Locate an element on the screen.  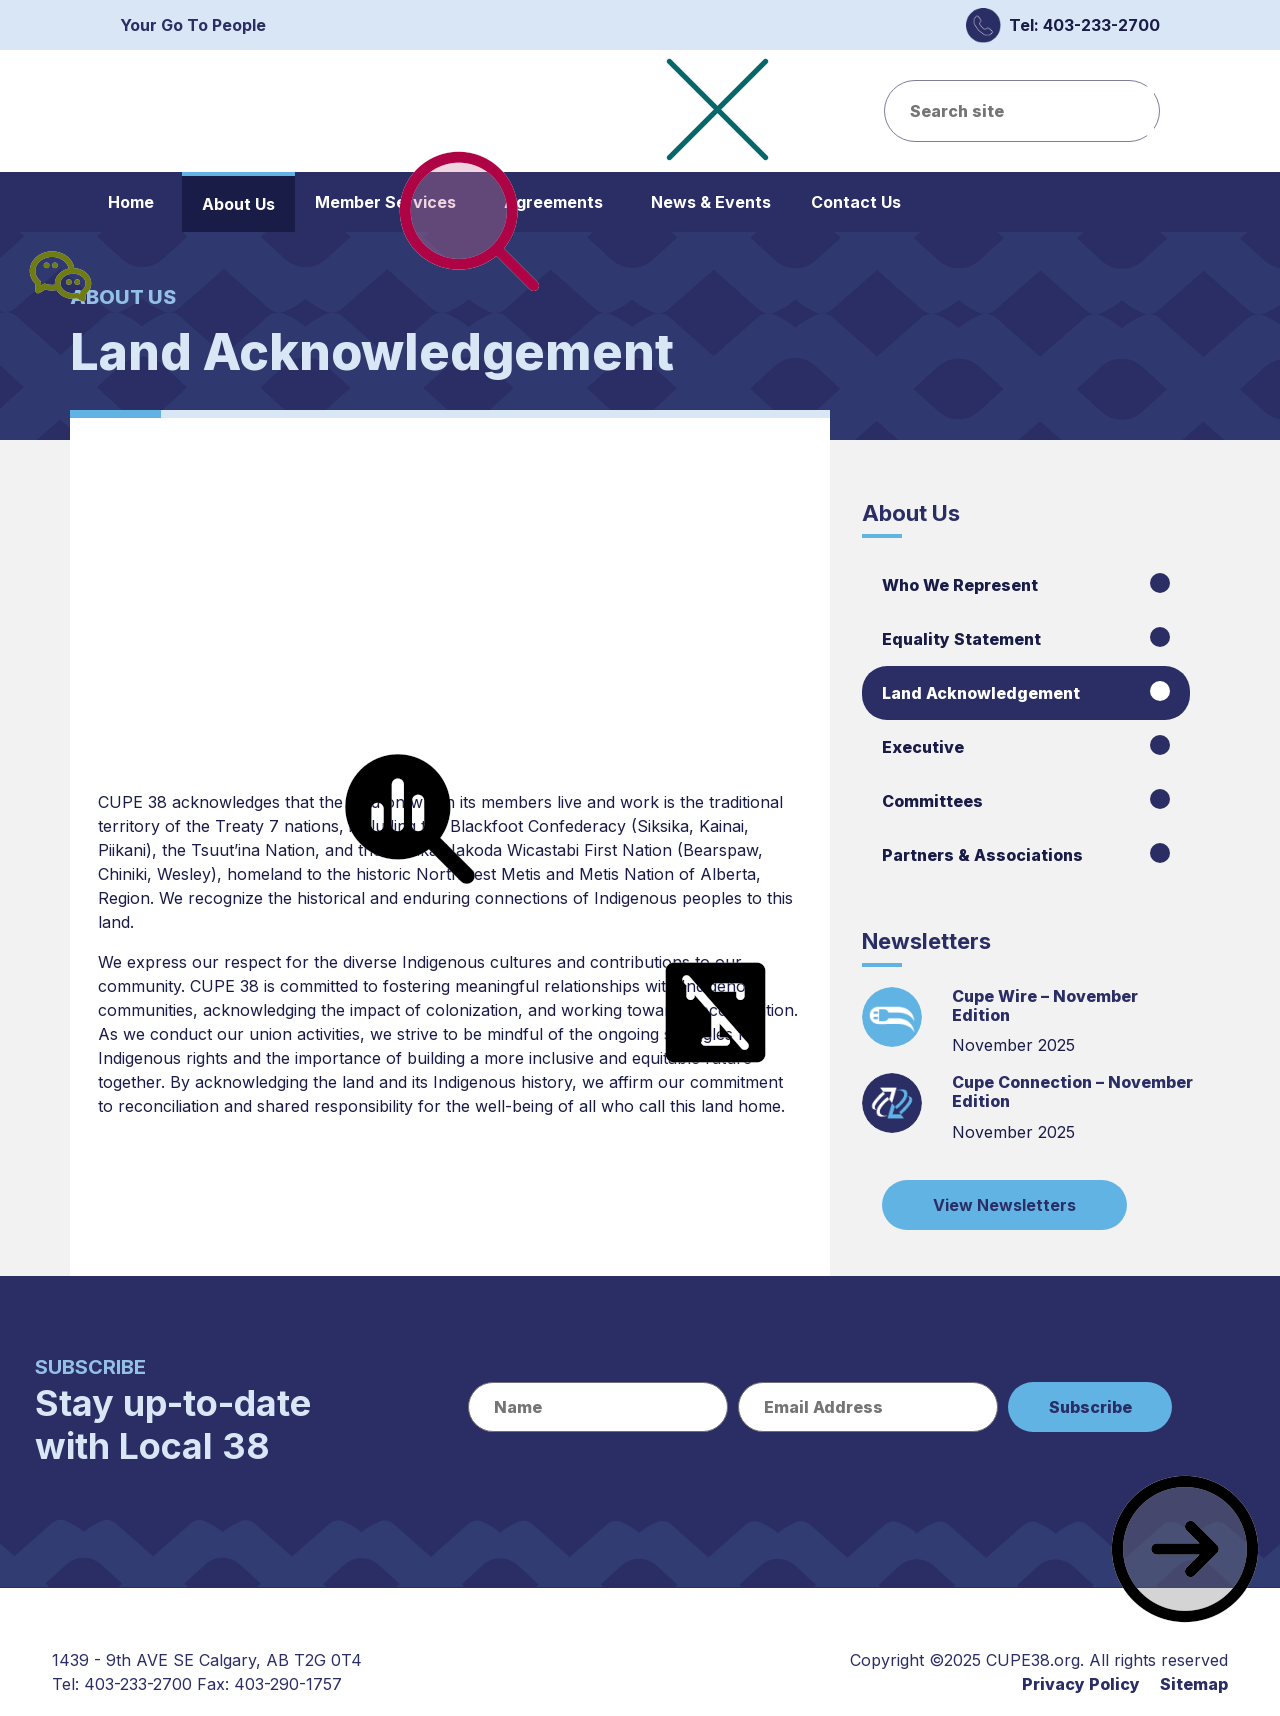
open WeChat messaging app is located at coordinates (60, 276).